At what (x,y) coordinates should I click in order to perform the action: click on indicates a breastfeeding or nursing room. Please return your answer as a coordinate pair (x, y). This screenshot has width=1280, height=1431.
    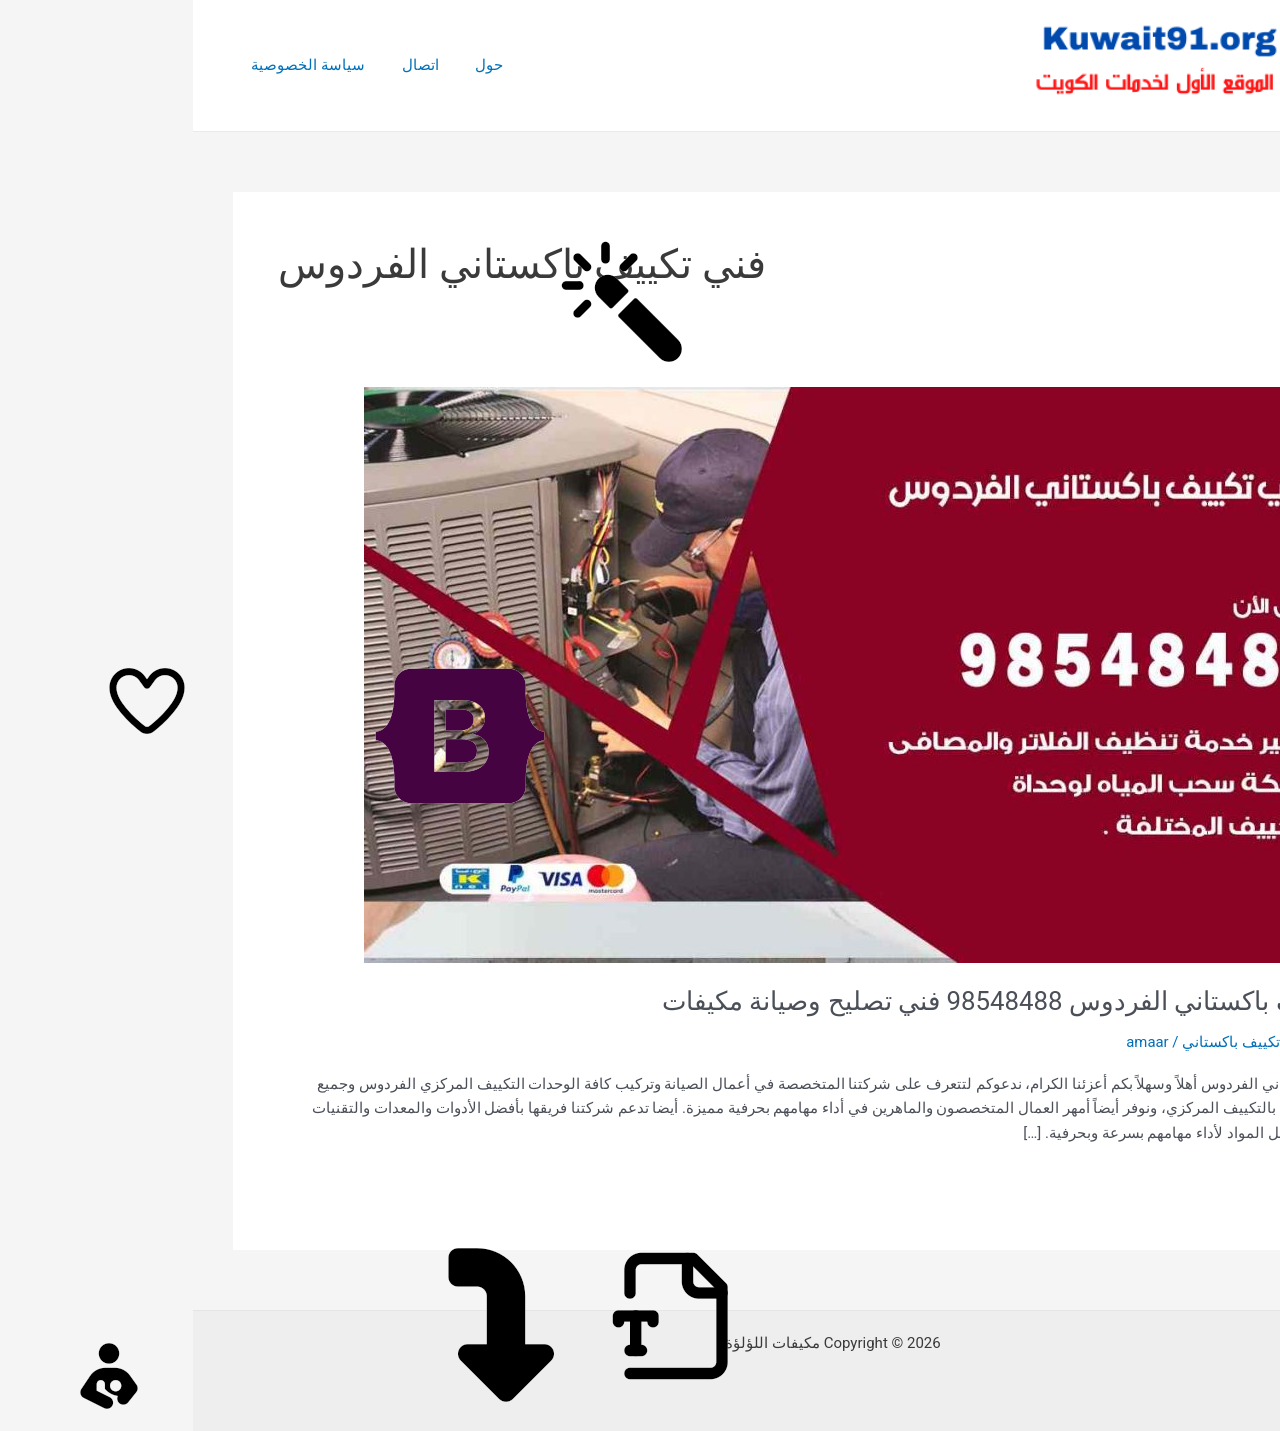
    Looking at the image, I should click on (109, 1376).